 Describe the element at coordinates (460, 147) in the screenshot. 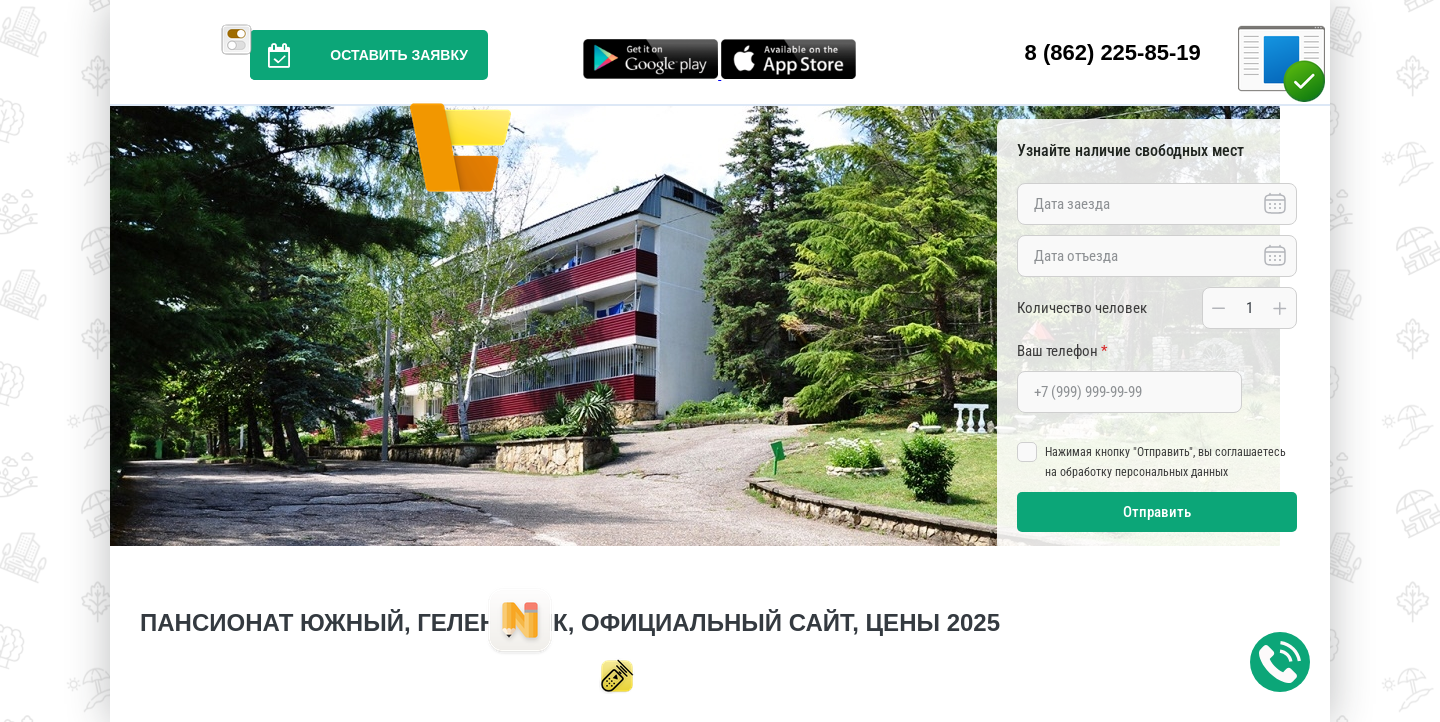

I see `open the commerce or shopping app` at that location.